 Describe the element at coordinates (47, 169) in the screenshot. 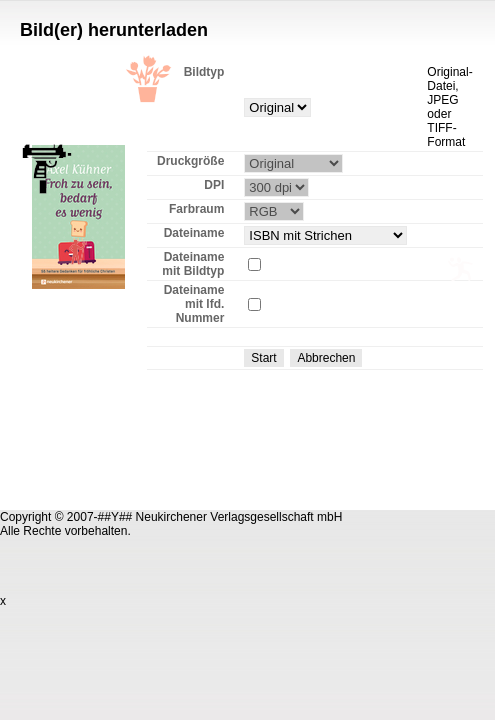

I see `select uzi weapon in game inventory` at that location.